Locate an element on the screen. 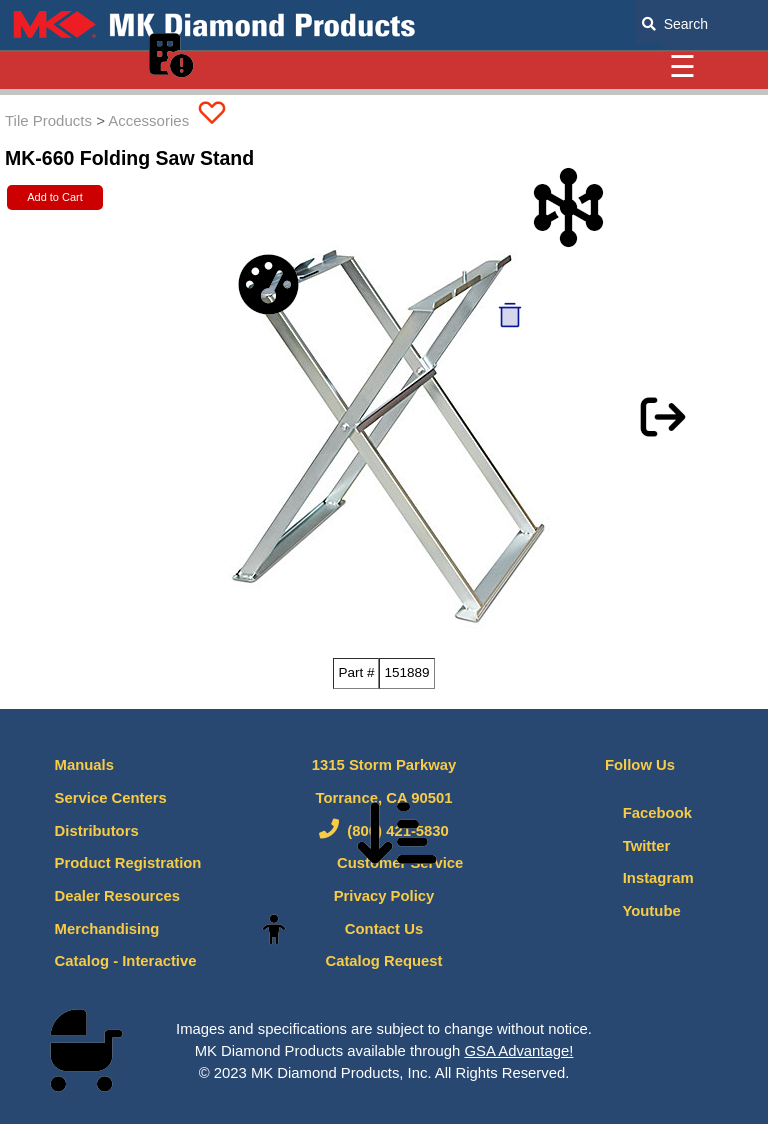 Image resolution: width=768 pixels, height=1124 pixels. access baby or parenting-related features is located at coordinates (81, 1050).